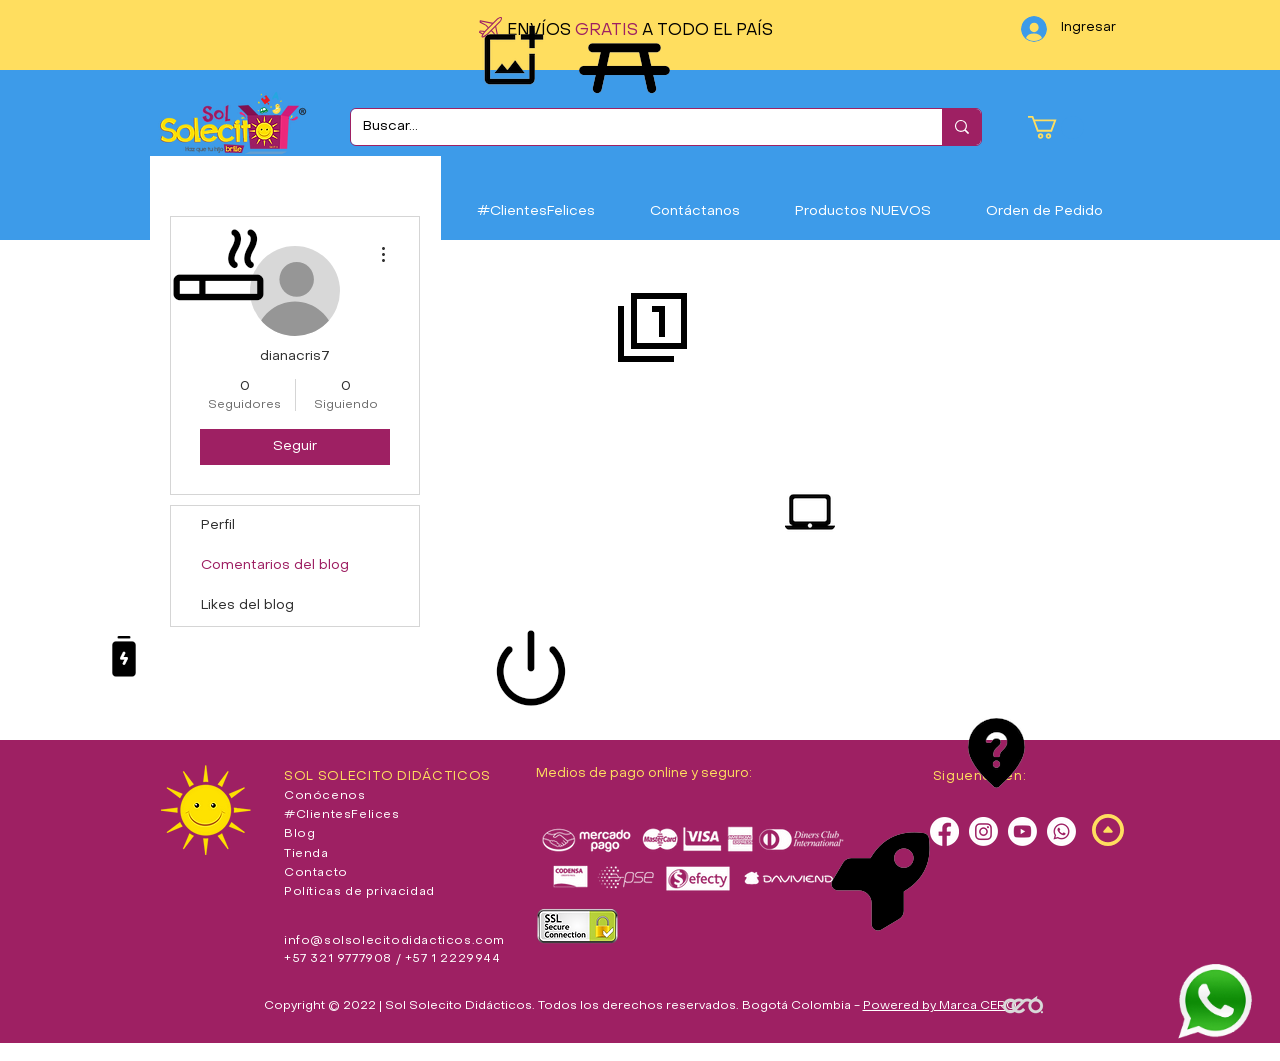 This screenshot has height=1061, width=1280. Describe the element at coordinates (996, 753) in the screenshot. I see `unknown or unverified location` at that location.